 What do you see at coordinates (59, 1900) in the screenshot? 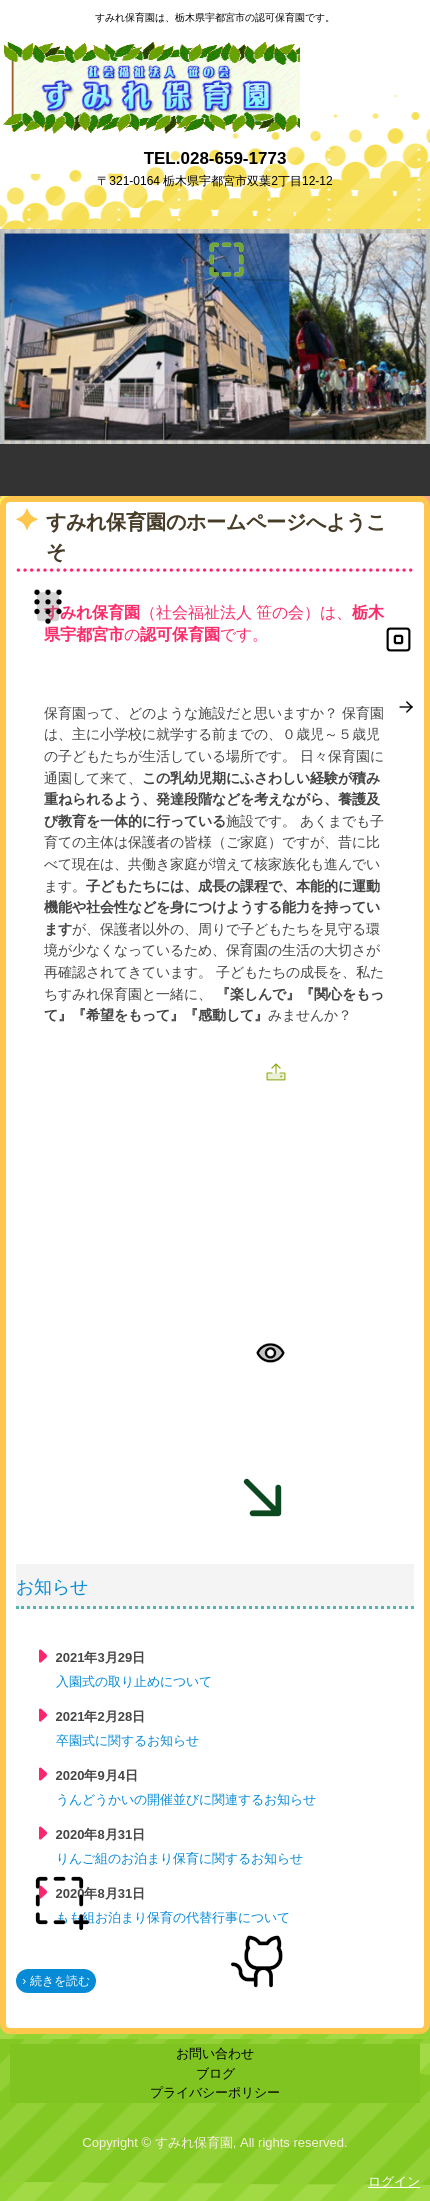
I see `add to current selection` at bounding box center [59, 1900].